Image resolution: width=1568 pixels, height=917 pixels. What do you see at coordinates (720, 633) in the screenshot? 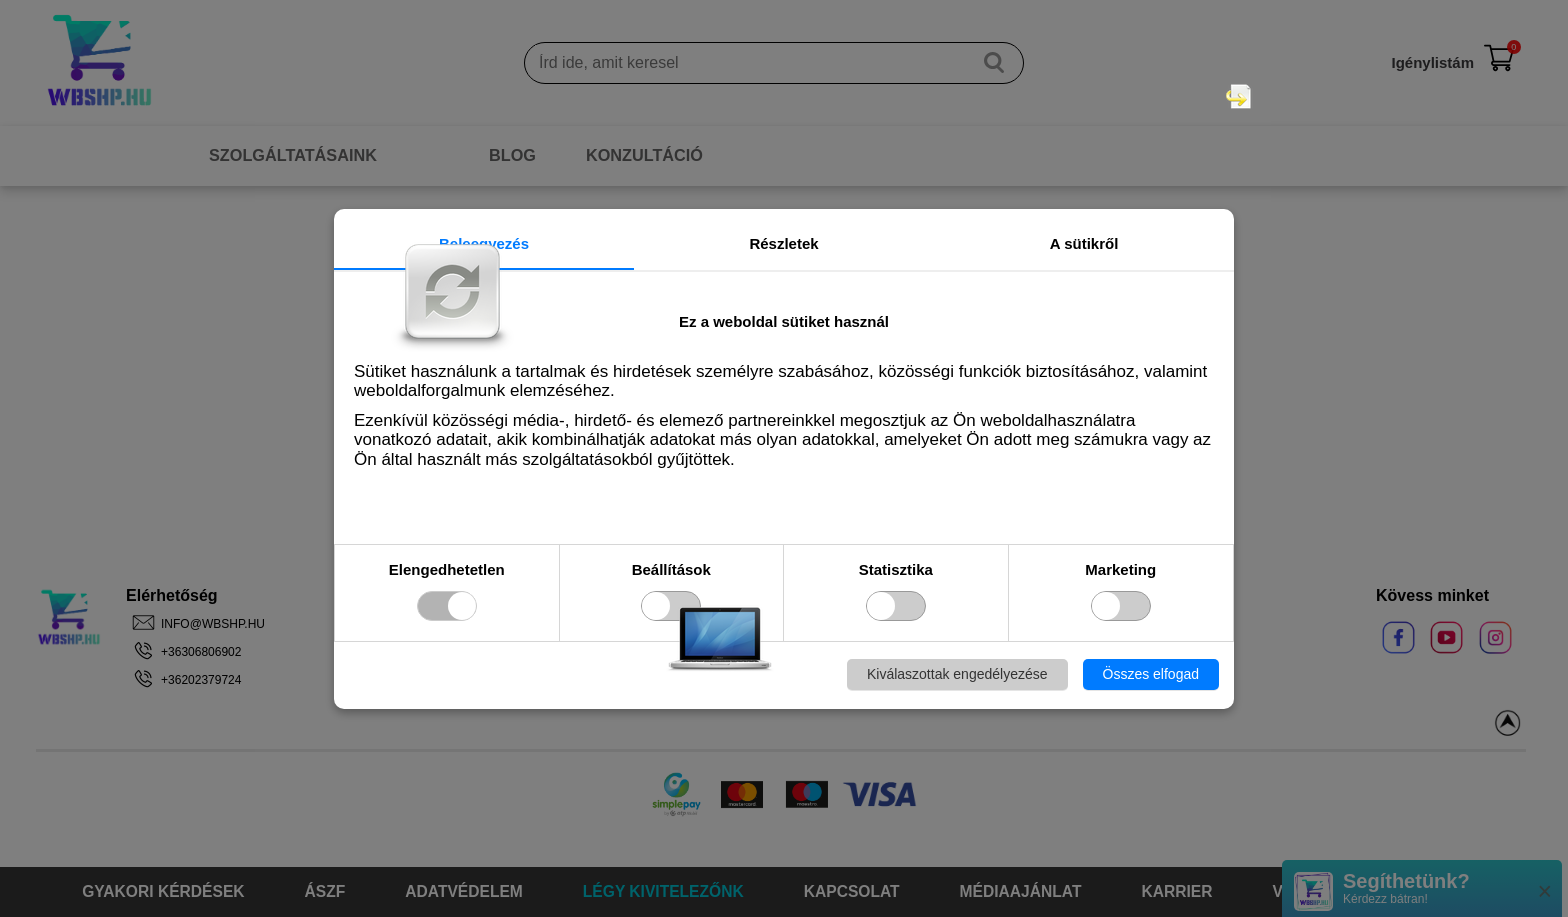
I see `represents this macbook in system preferences or device settings` at bounding box center [720, 633].